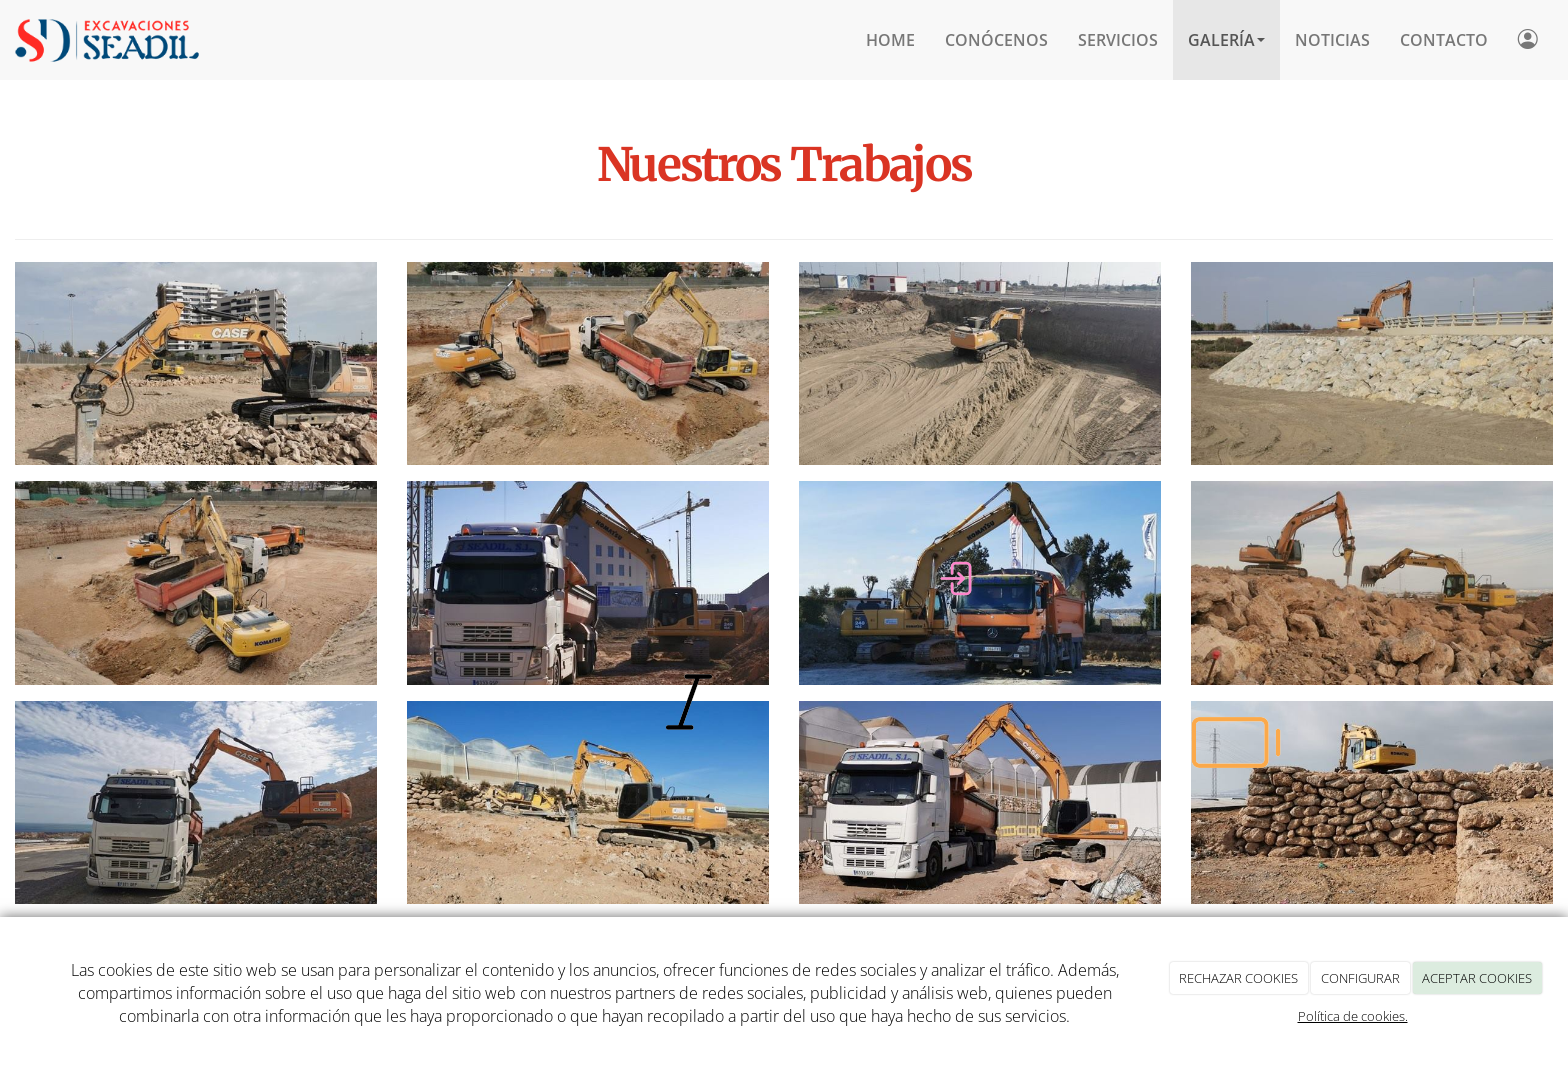  Describe the element at coordinates (958, 578) in the screenshot. I see `log in to your account` at that location.